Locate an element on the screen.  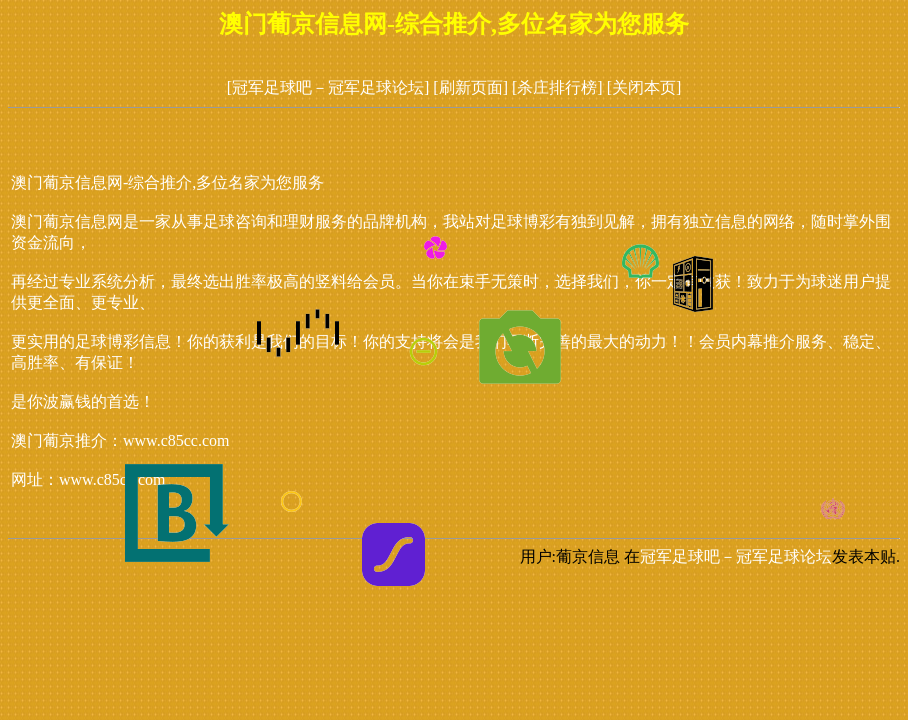
remove item from list or selection is located at coordinates (423, 351).